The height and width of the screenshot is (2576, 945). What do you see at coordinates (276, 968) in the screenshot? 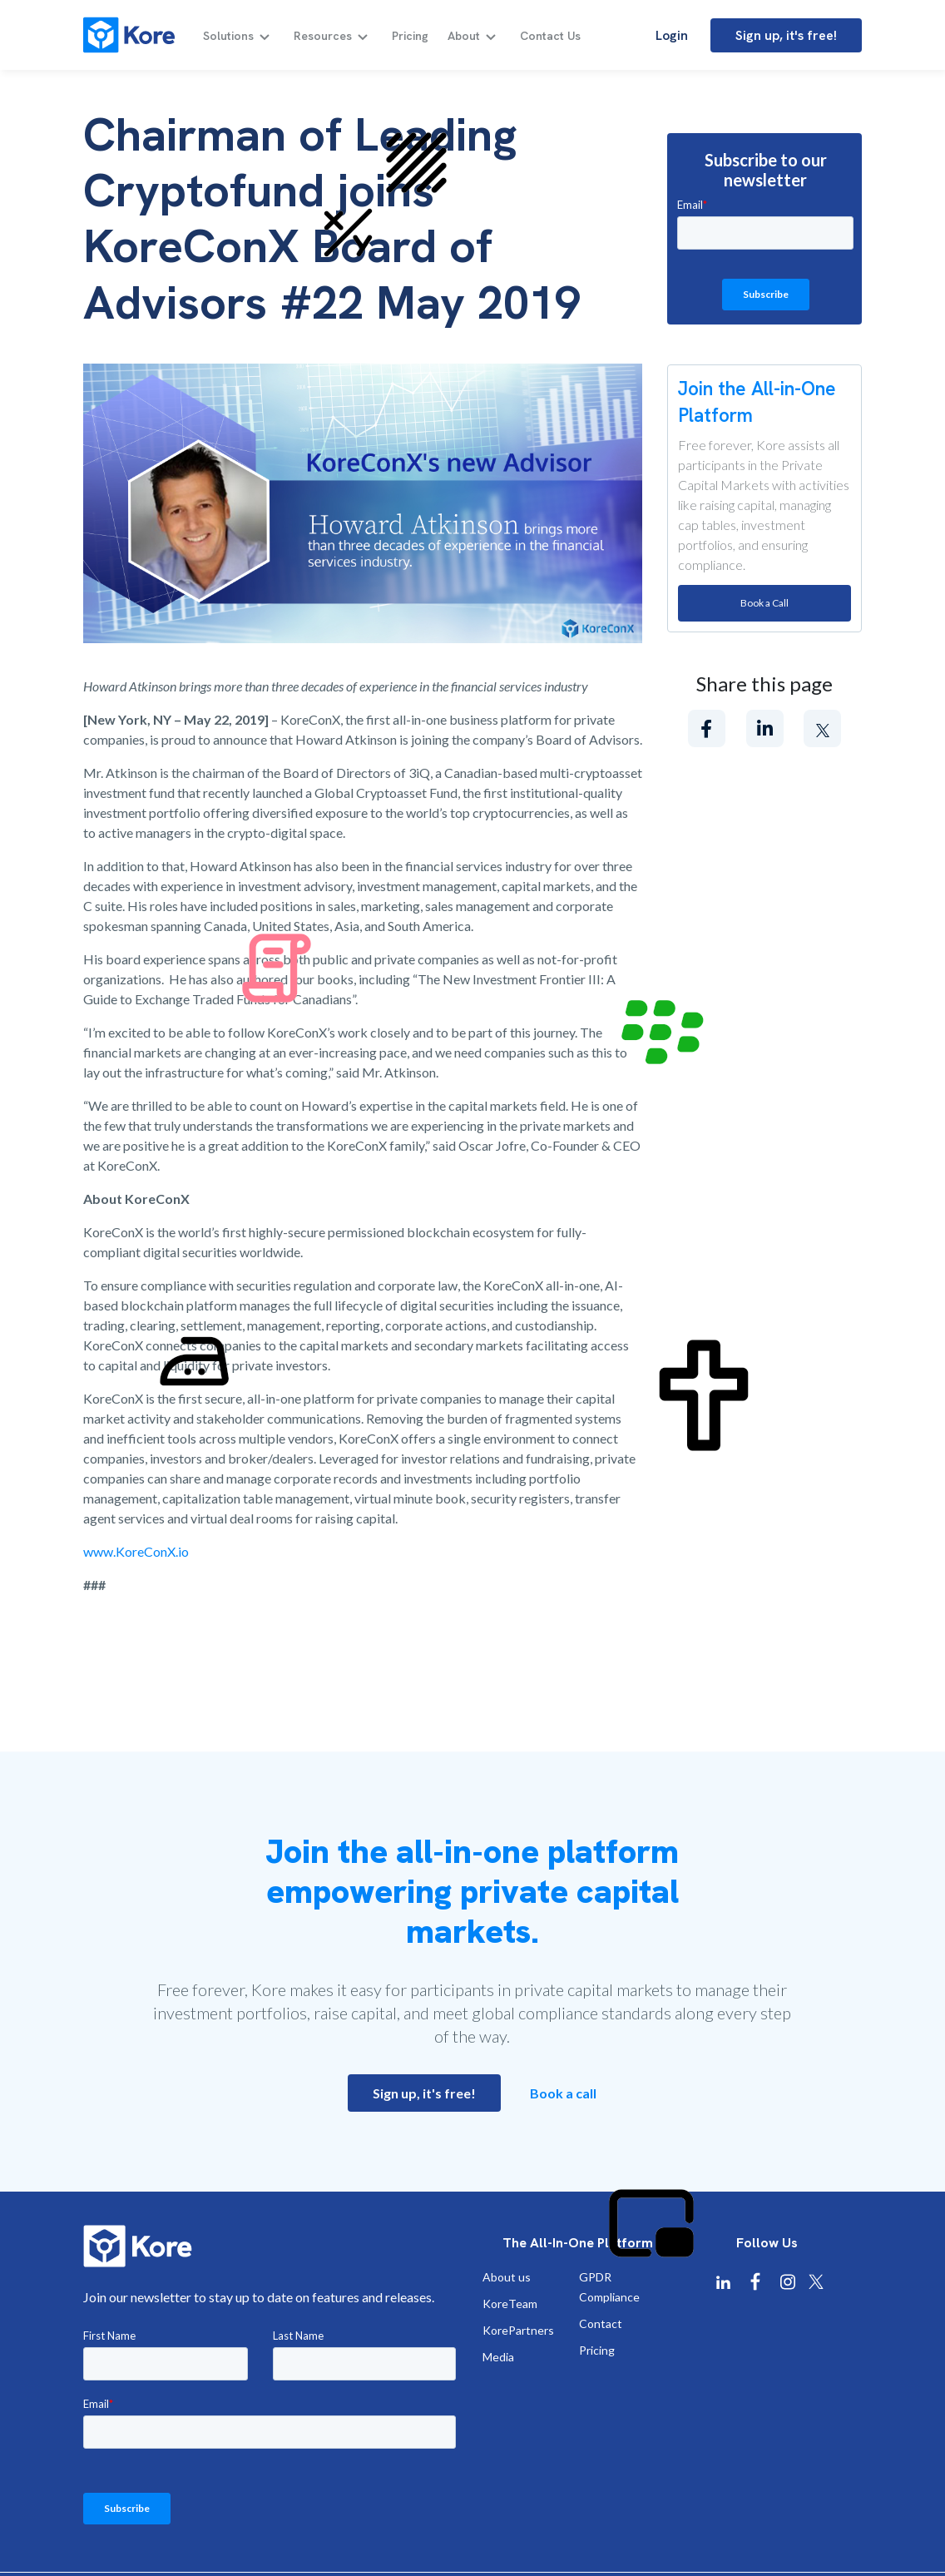
I see `view license or terms of service` at bounding box center [276, 968].